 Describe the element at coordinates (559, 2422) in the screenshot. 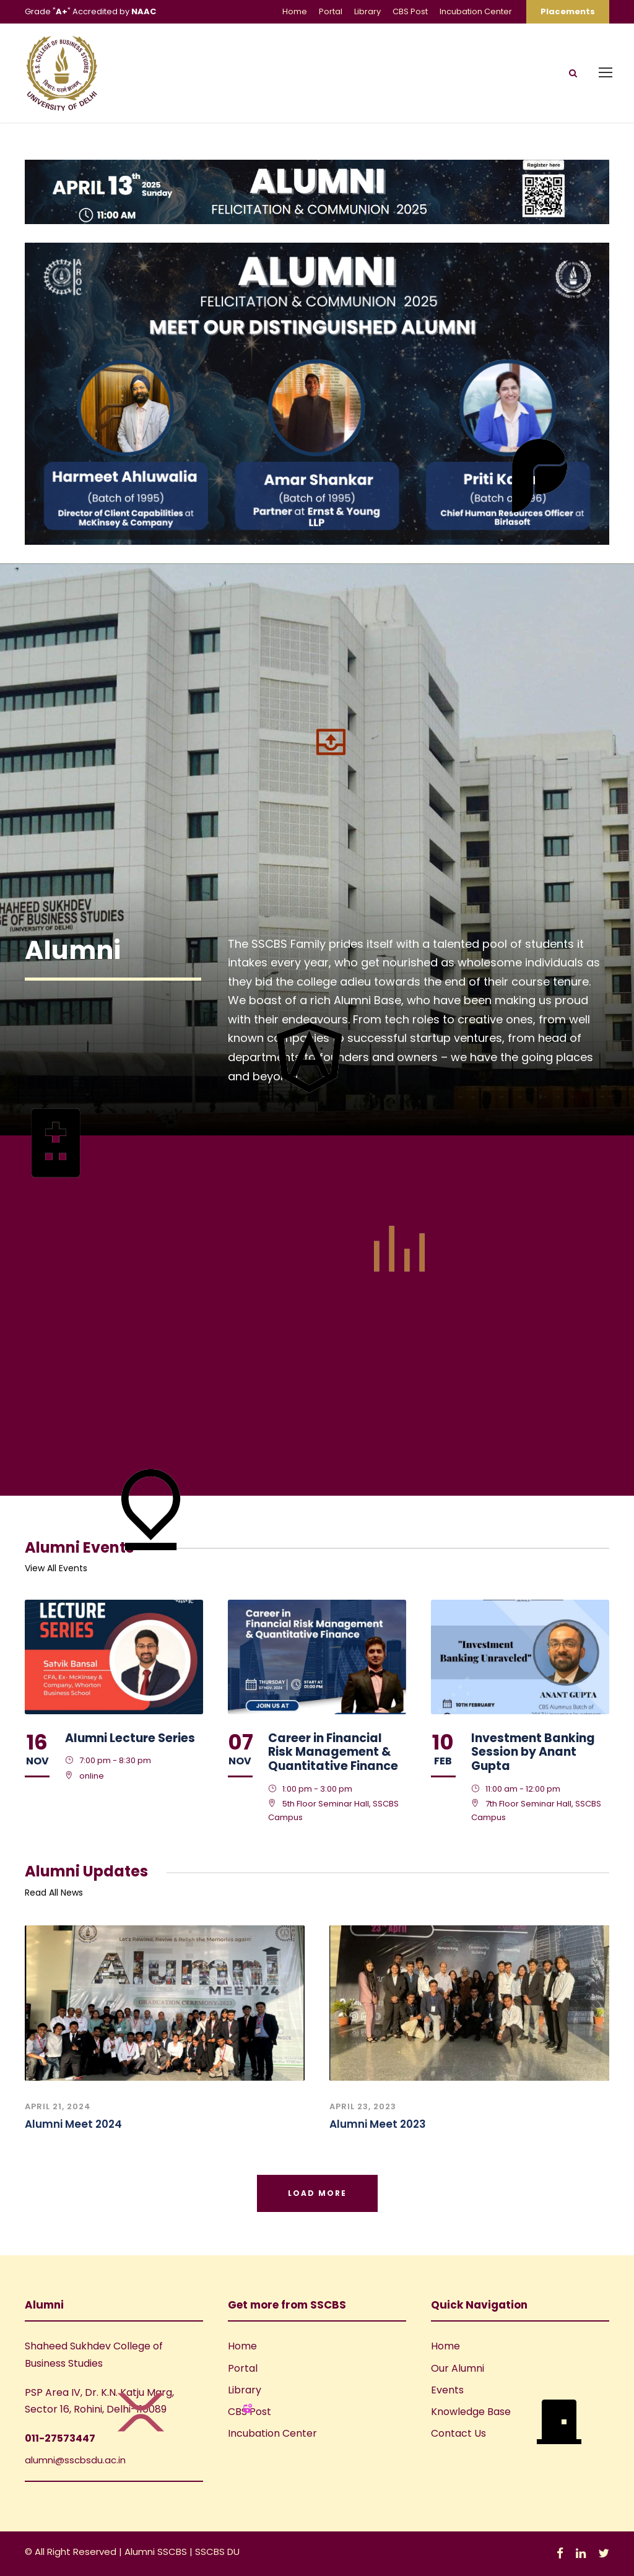

I see `indicates a private or restricted area` at that location.